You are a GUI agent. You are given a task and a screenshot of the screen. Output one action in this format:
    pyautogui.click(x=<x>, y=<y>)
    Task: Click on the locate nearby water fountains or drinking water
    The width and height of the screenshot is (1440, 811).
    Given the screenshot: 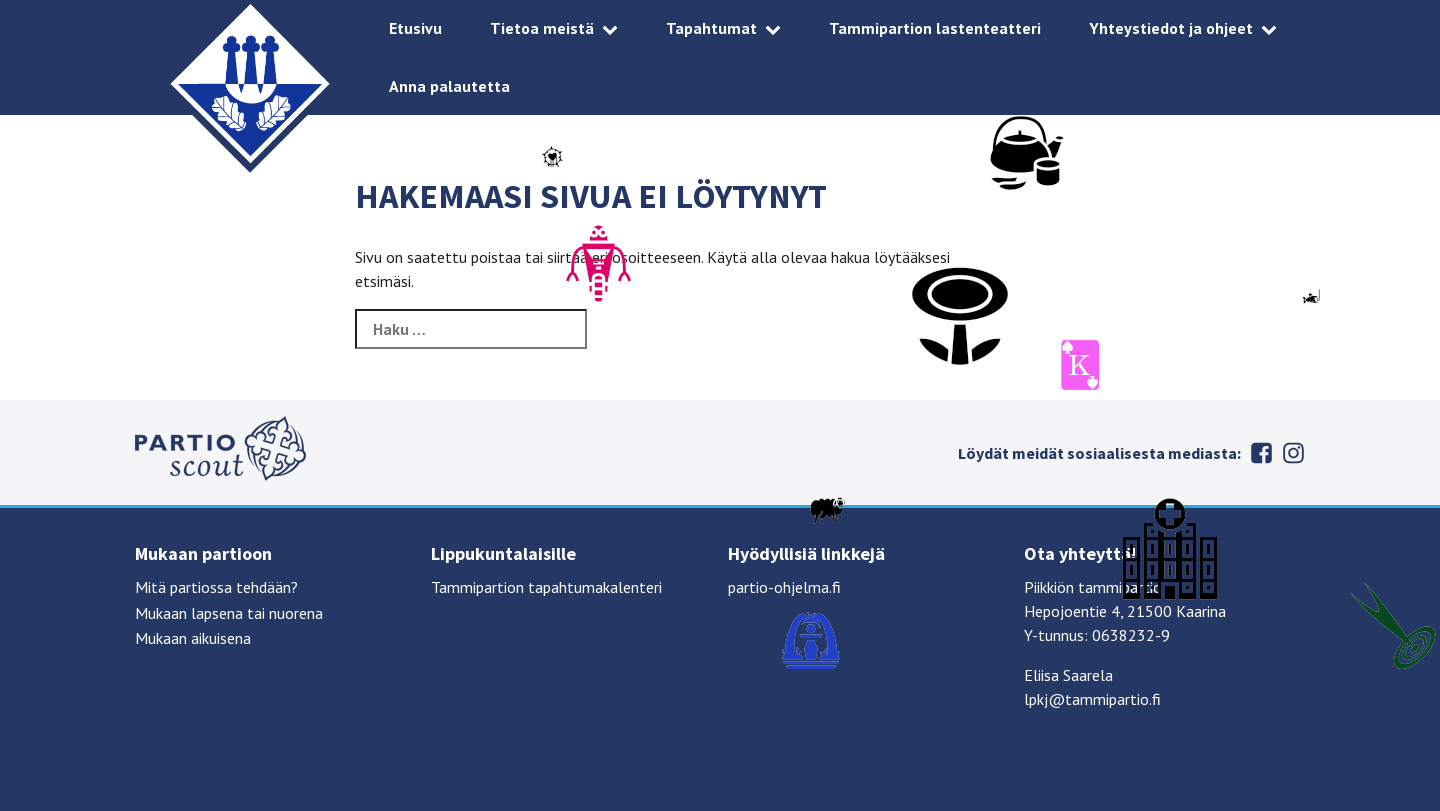 What is the action you would take?
    pyautogui.click(x=811, y=641)
    